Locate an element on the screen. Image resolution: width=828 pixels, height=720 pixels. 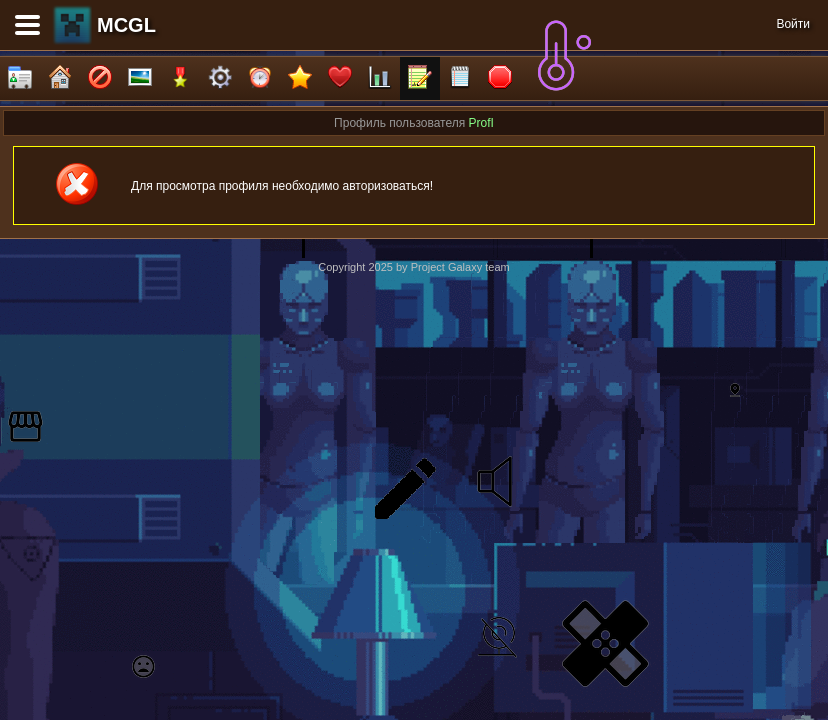
indicate a negative reaction or dislike is located at coordinates (143, 666).